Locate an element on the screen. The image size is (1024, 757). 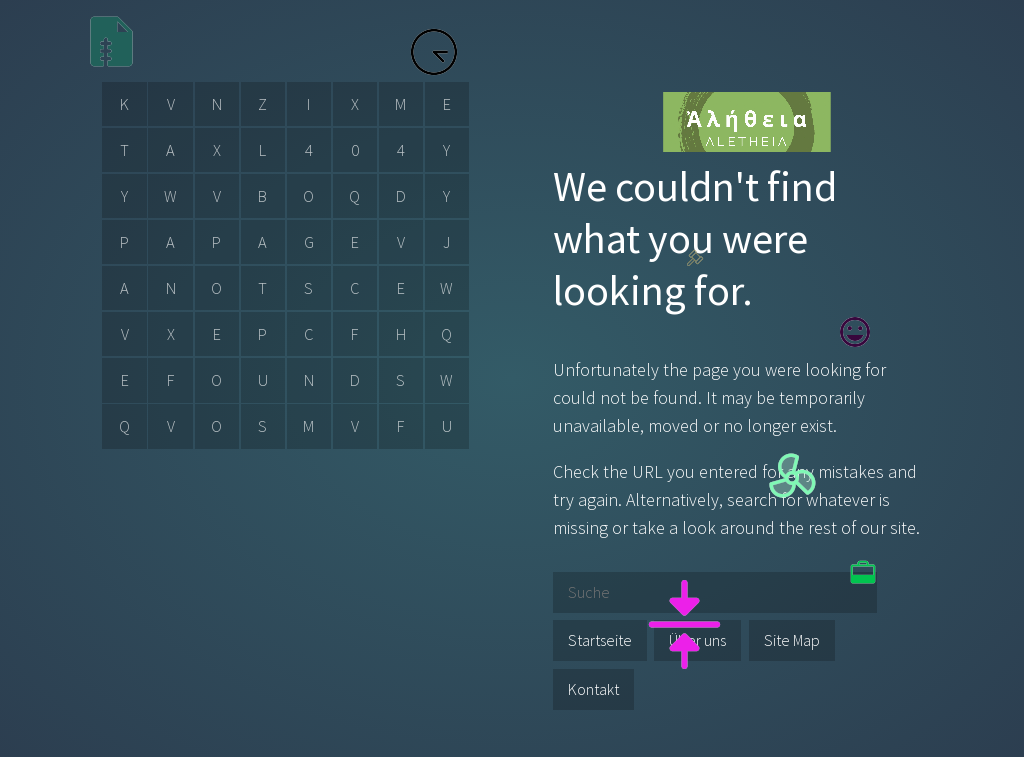
collapse content vertically is located at coordinates (684, 624).